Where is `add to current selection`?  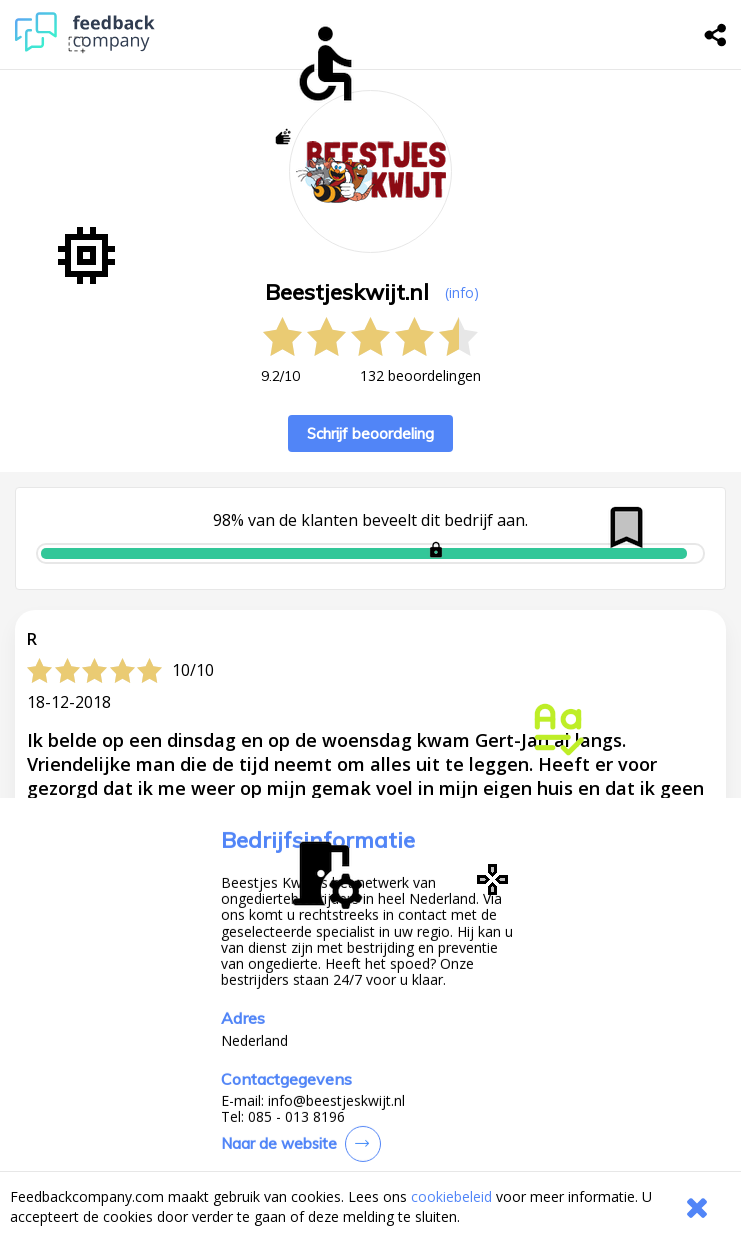 add to current selection is located at coordinates (76, 44).